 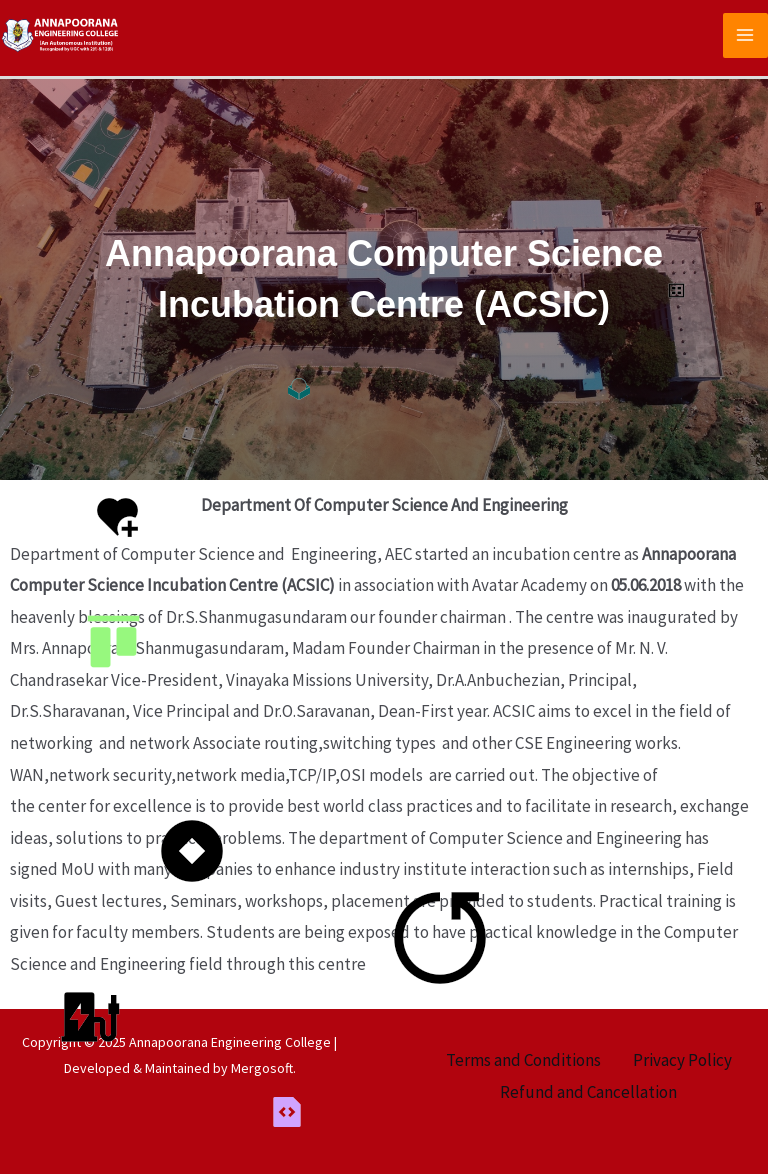 What do you see at coordinates (676, 290) in the screenshot?
I see `switch to gallery view` at bounding box center [676, 290].